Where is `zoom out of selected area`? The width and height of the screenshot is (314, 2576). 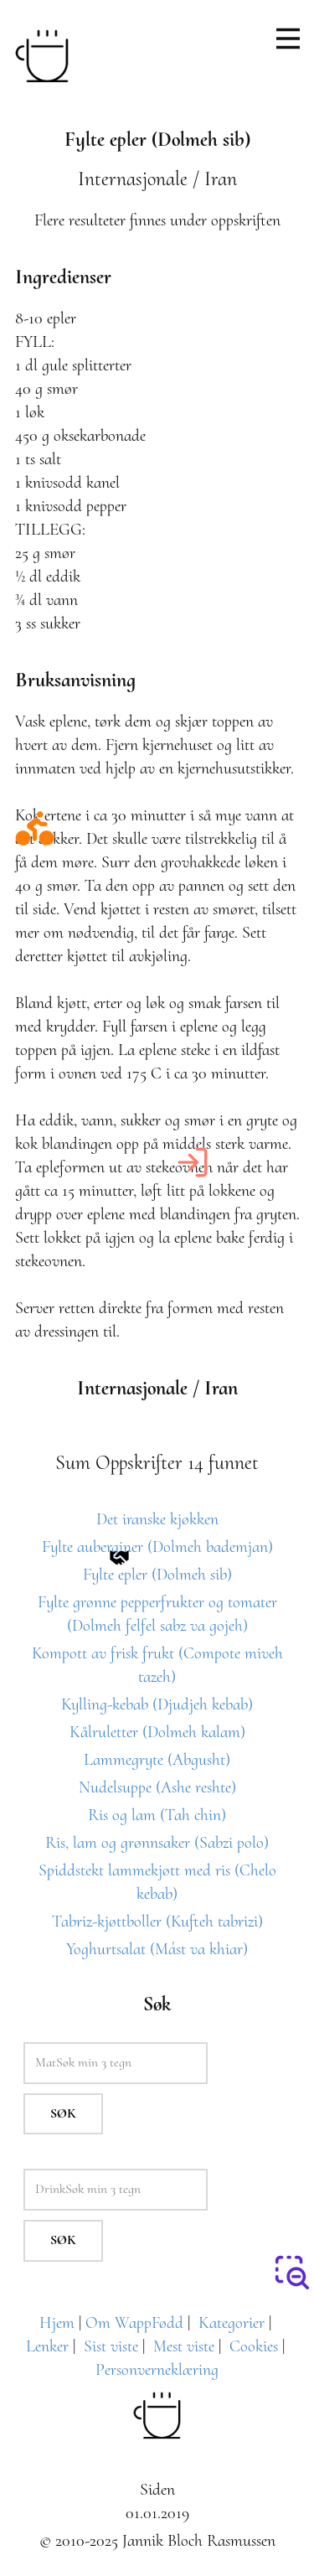
zoom out of selected area is located at coordinates (291, 2272).